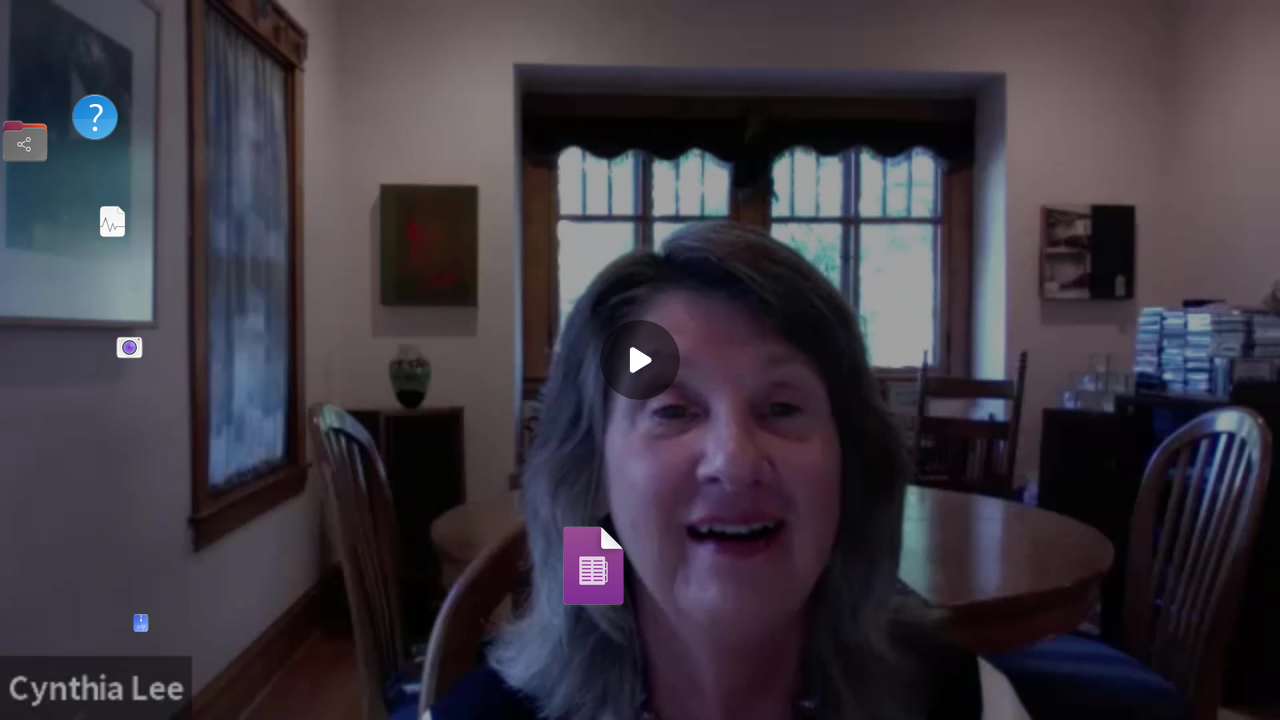 The image size is (1280, 720). Describe the element at coordinates (95, 117) in the screenshot. I see `open the help center or documentation` at that location.